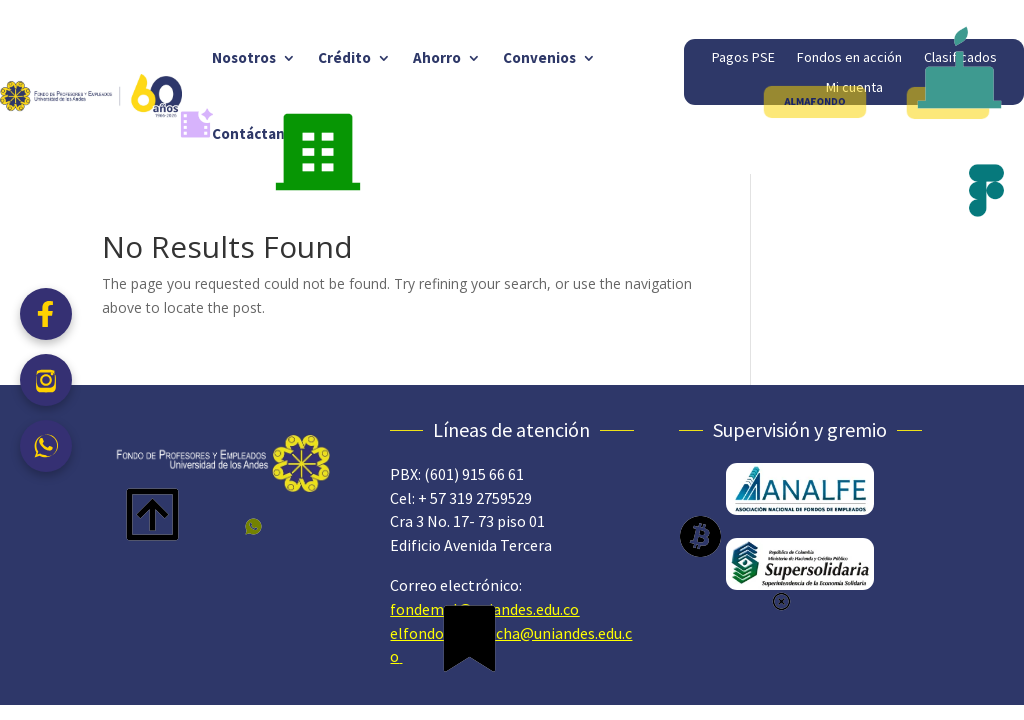 The height and width of the screenshot is (720, 1024). What do you see at coordinates (152, 514) in the screenshot?
I see `upload a file or content` at bounding box center [152, 514].